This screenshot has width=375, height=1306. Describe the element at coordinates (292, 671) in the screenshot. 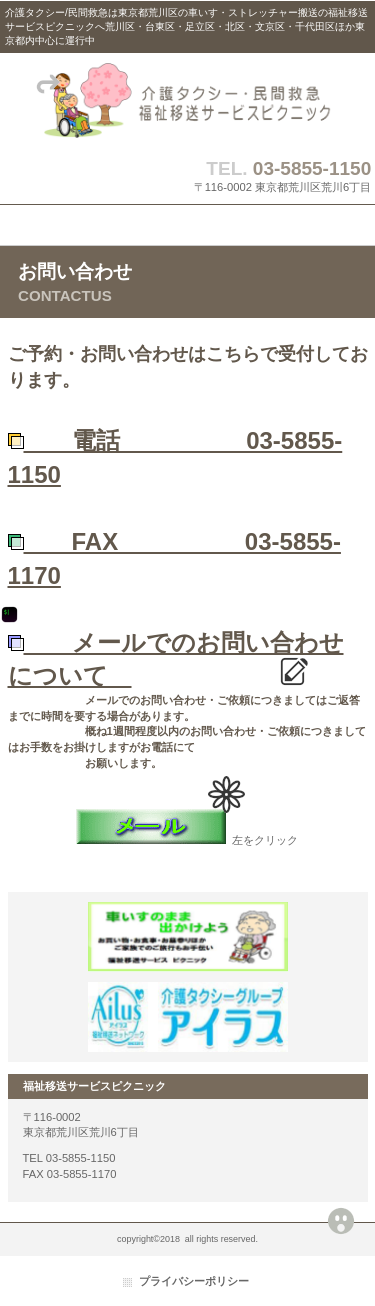

I see `open text editor application` at that location.